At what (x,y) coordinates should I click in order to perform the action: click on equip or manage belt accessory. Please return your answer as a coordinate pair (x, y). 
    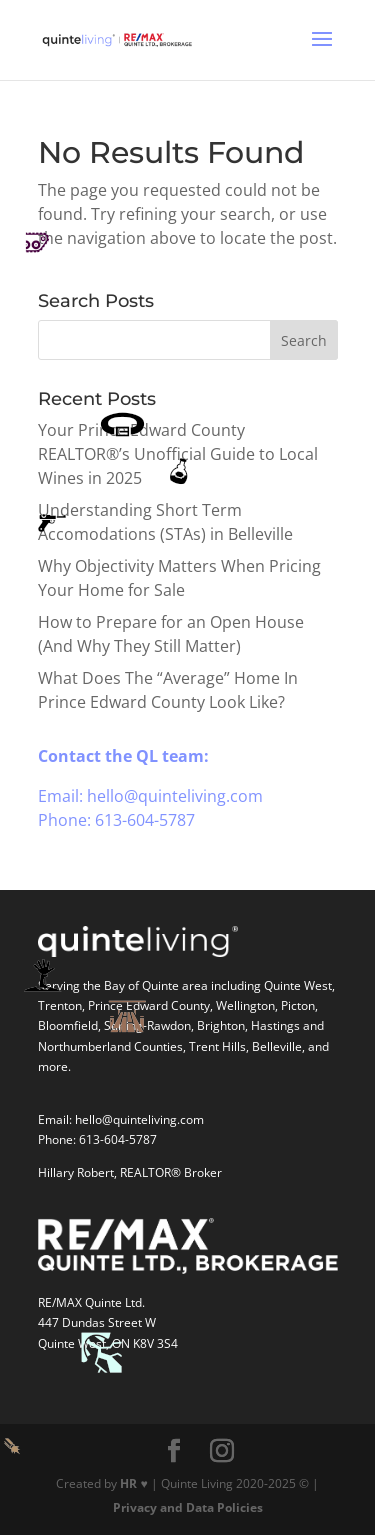
    Looking at the image, I should click on (122, 424).